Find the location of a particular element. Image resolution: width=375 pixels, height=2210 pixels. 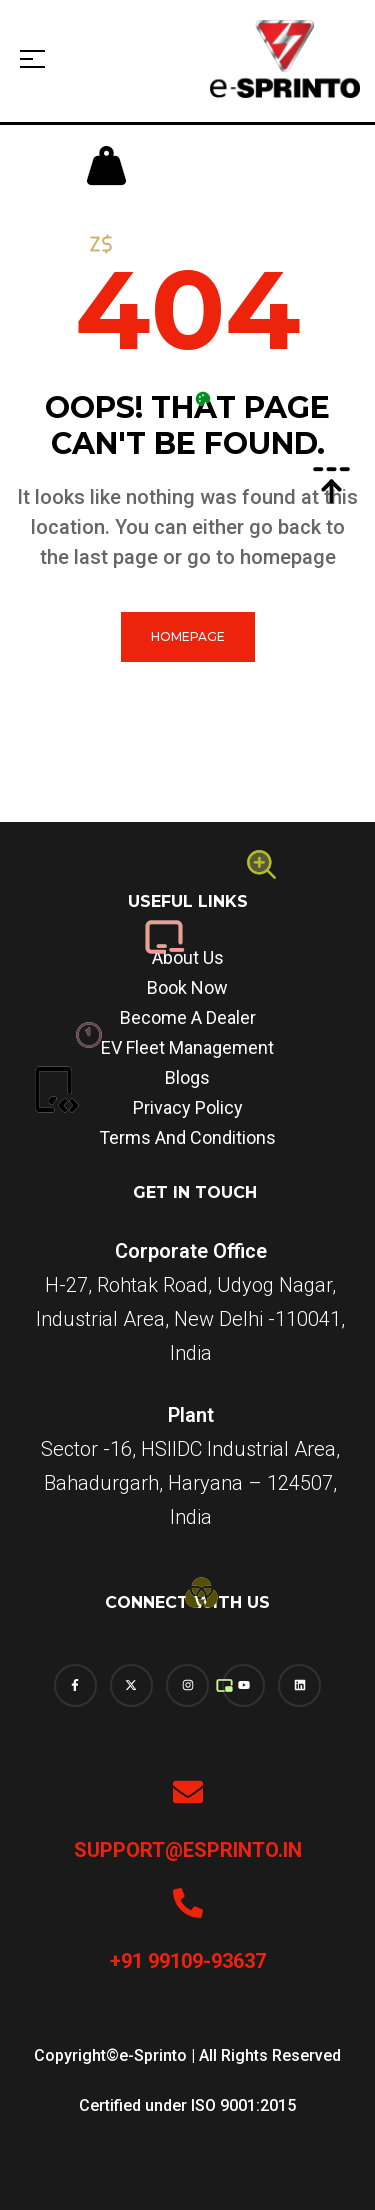

zoom in on content is located at coordinates (261, 864).